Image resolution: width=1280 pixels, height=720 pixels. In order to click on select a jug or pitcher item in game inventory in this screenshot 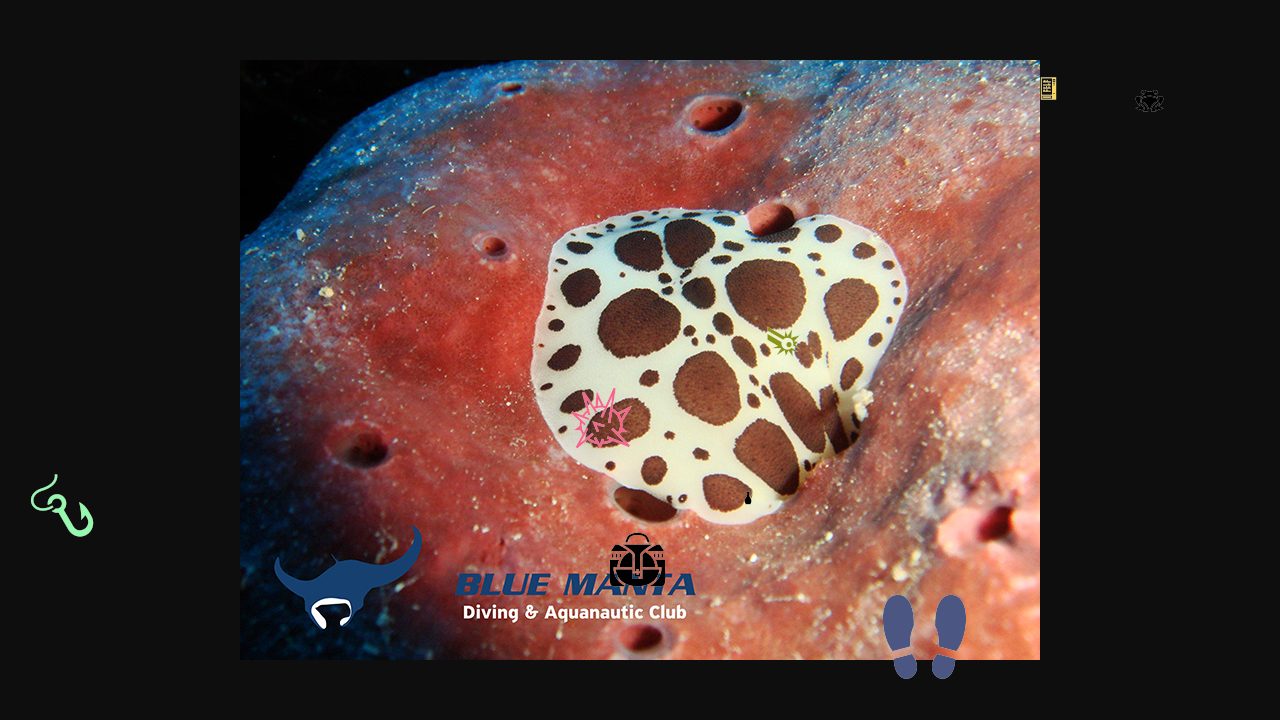, I will do `click(748, 497)`.